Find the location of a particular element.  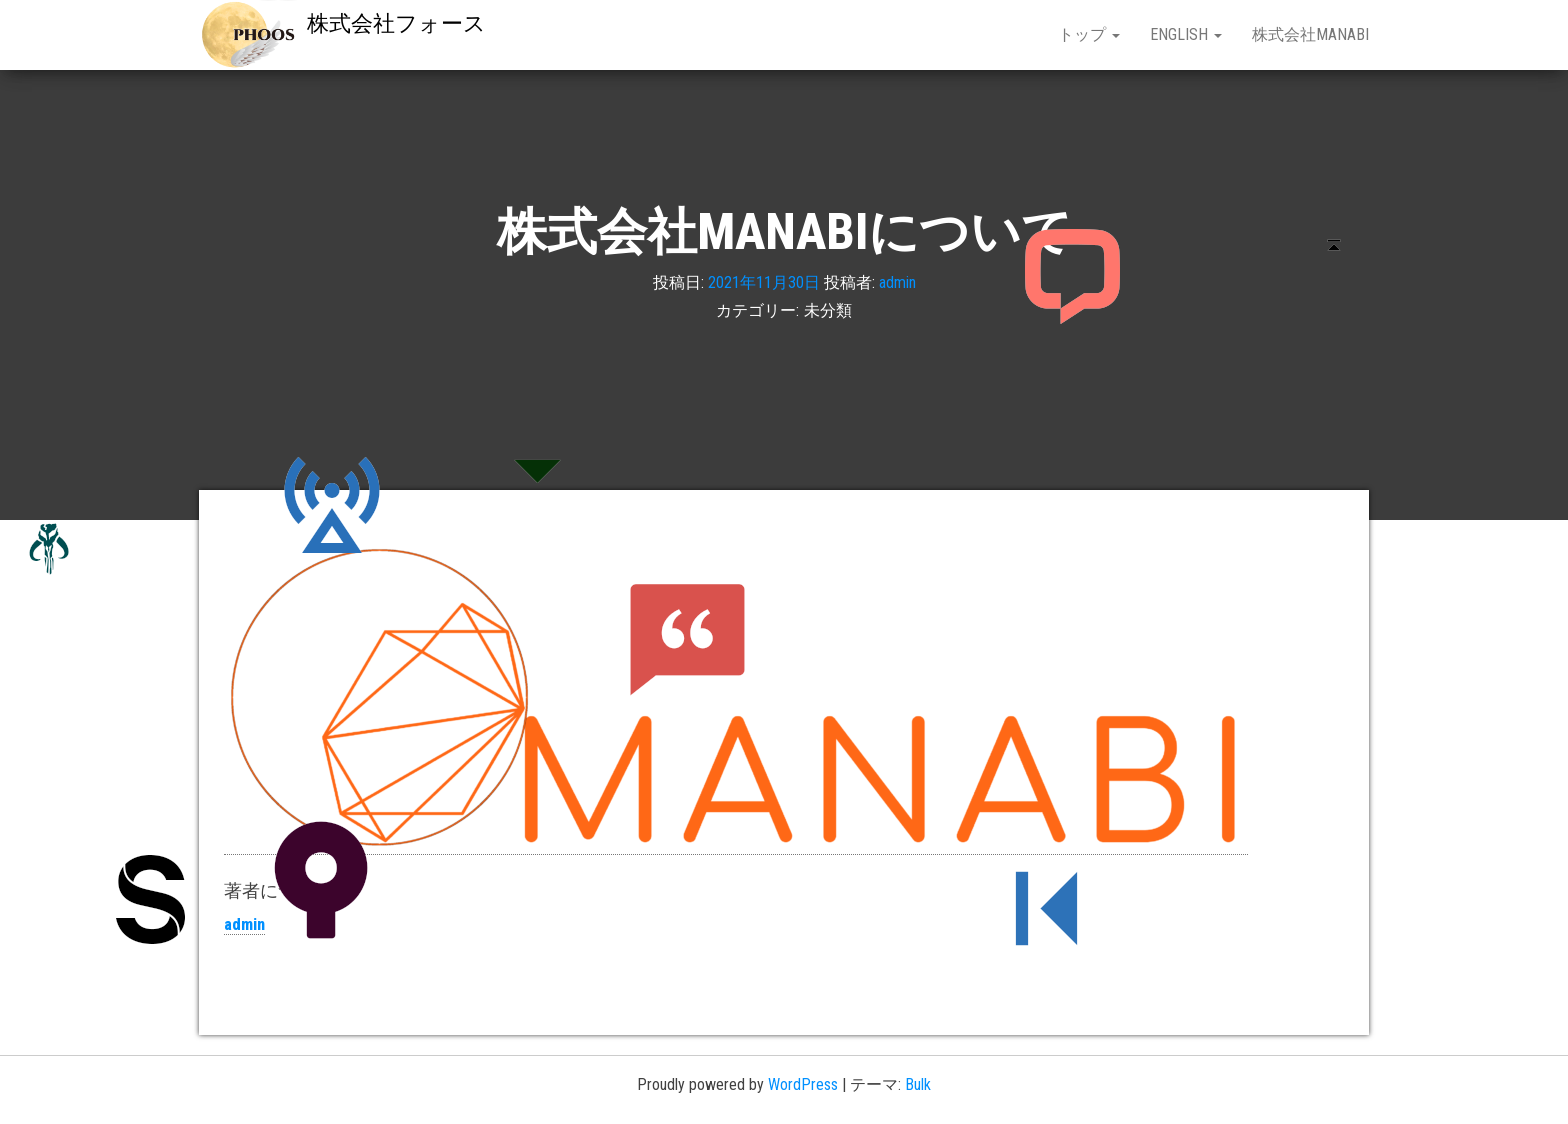

access wireless network or base station settings is located at coordinates (332, 503).